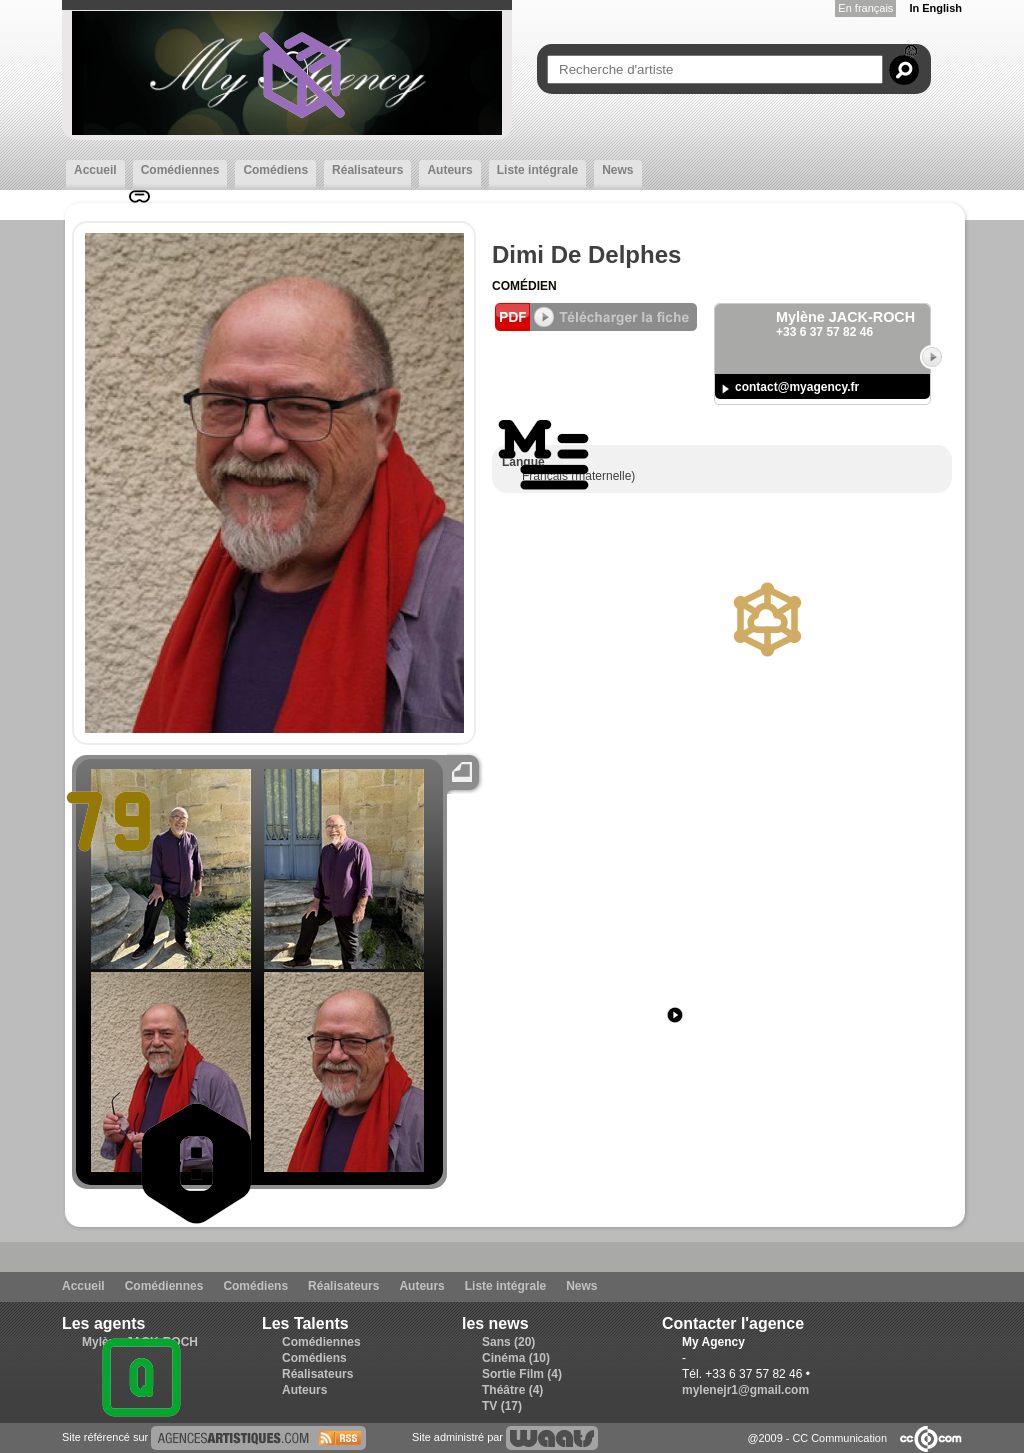  What do you see at coordinates (302, 75) in the screenshot?
I see `item is unavailable or out of stock` at bounding box center [302, 75].